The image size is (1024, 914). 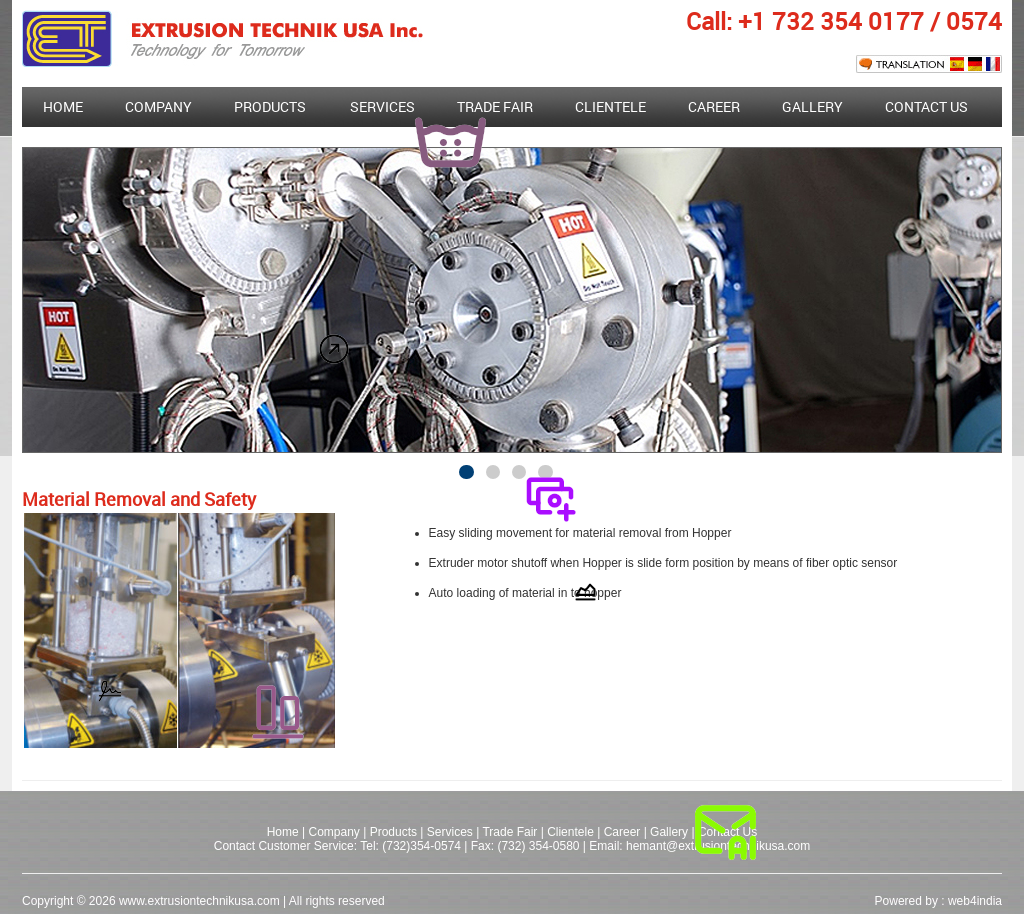 What do you see at coordinates (585, 591) in the screenshot?
I see `view area chart or graph data` at bounding box center [585, 591].